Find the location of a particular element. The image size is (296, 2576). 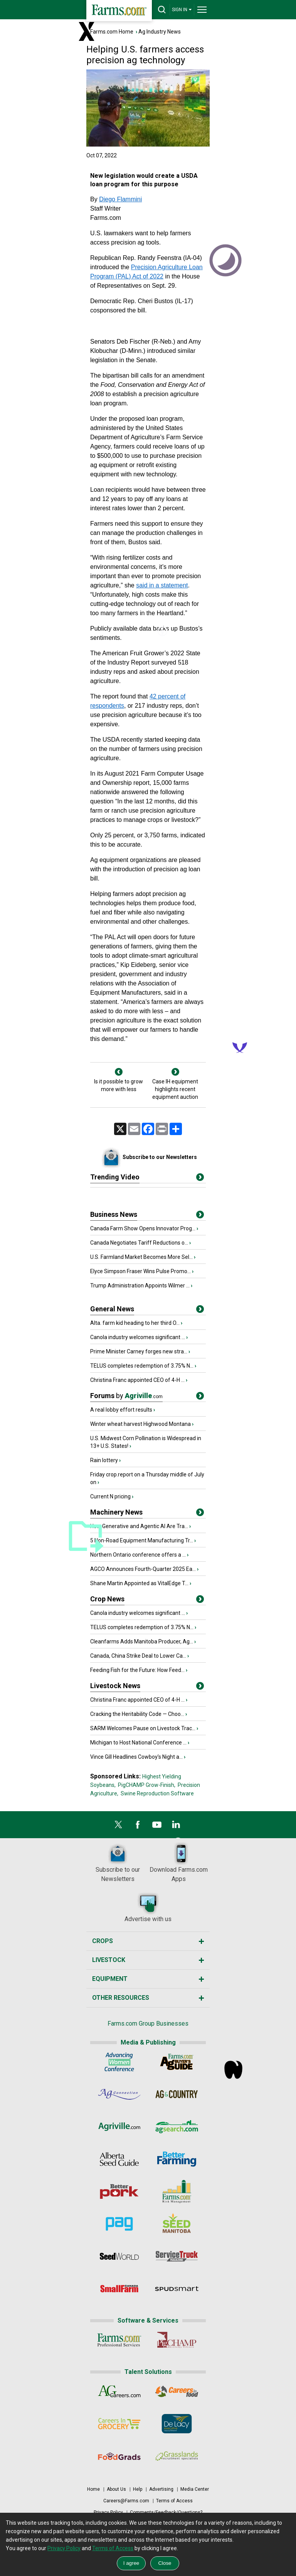

access dental or oral health features is located at coordinates (233, 2070).